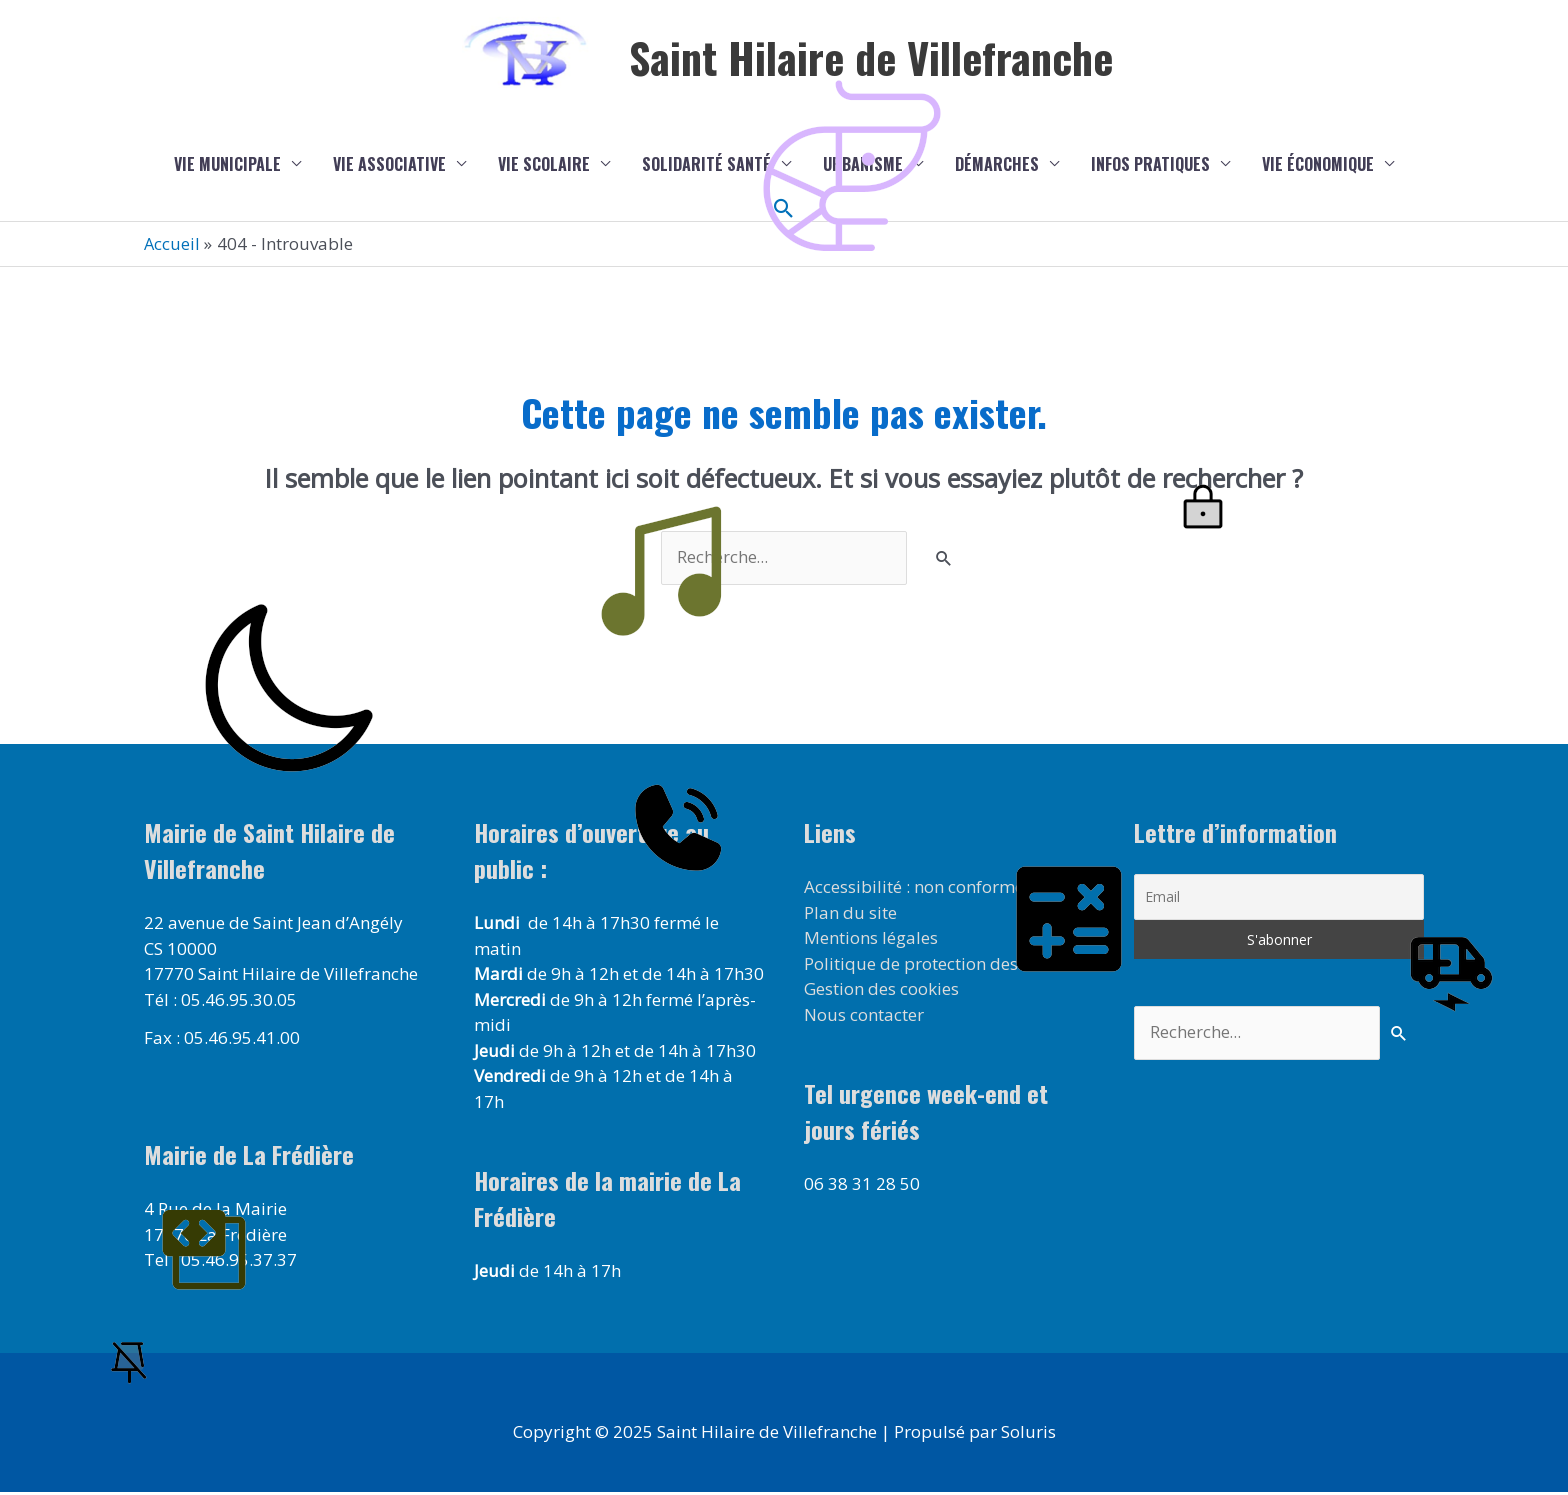  Describe the element at coordinates (1203, 509) in the screenshot. I see `lock or secure this item` at that location.